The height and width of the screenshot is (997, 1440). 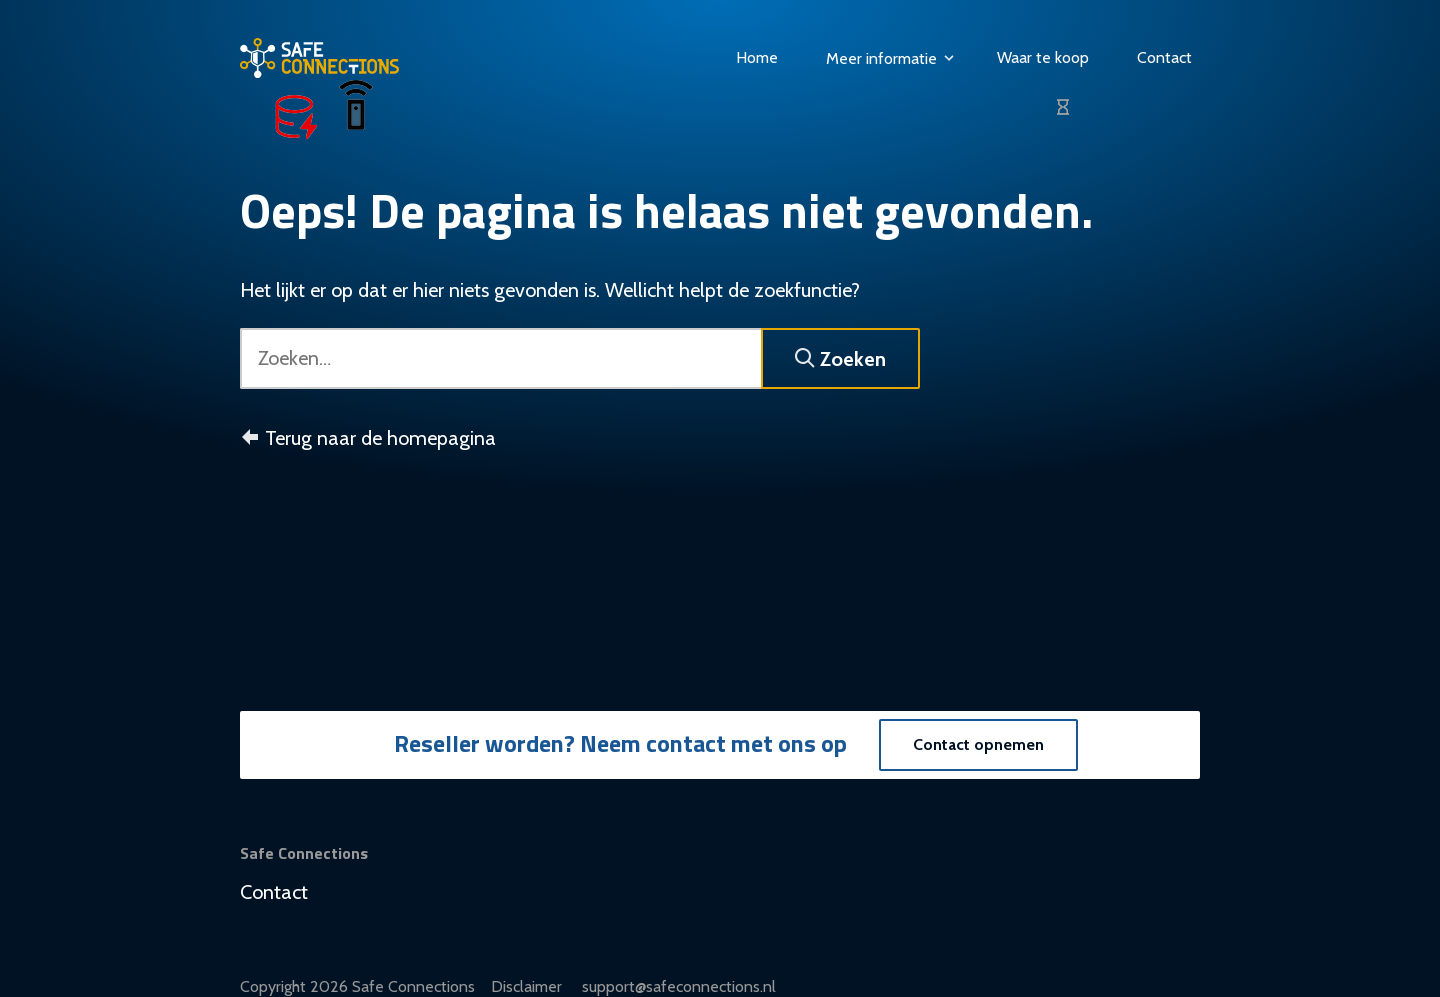 I want to click on indicates a process is in progress or loading, so click(x=1063, y=107).